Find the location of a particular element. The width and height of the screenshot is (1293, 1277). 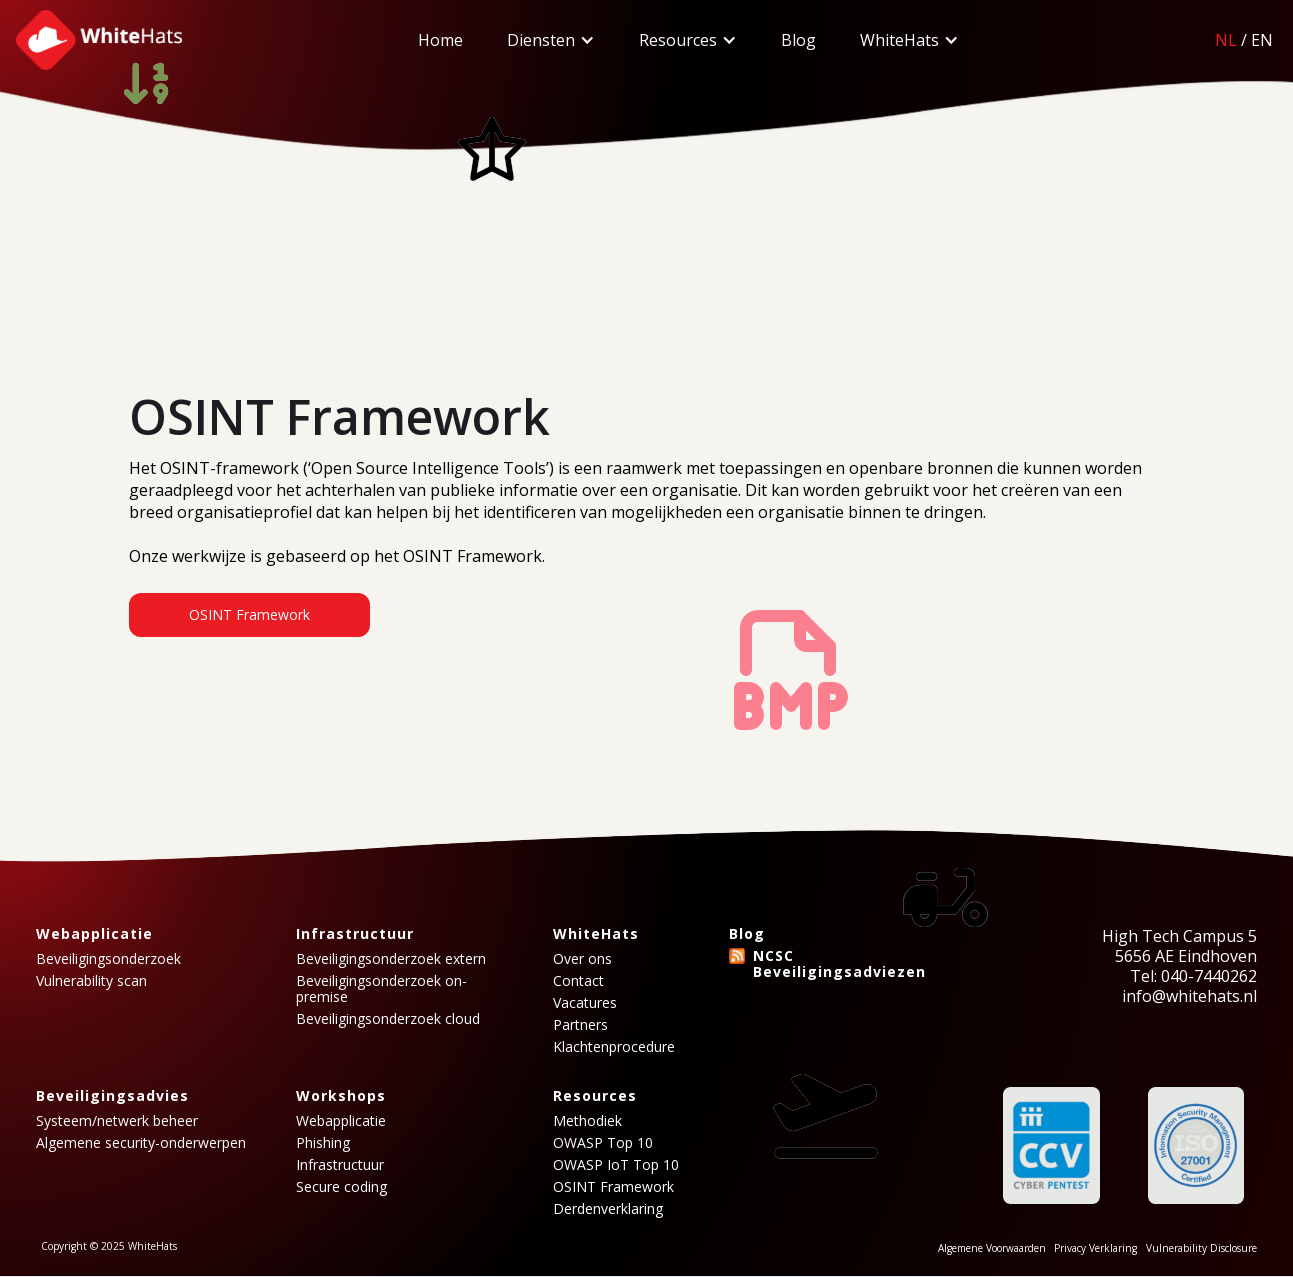

view departing flights is located at coordinates (826, 1113).